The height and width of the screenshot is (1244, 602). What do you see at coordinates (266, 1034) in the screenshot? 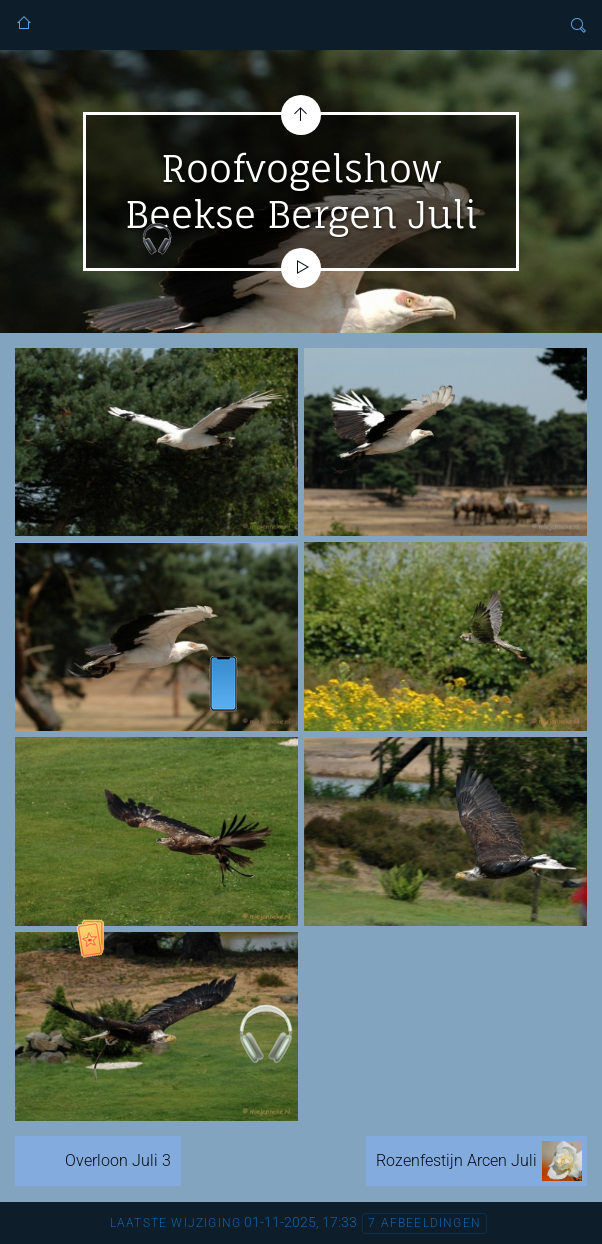
I see `bluetooth headphones connected successfully` at bounding box center [266, 1034].